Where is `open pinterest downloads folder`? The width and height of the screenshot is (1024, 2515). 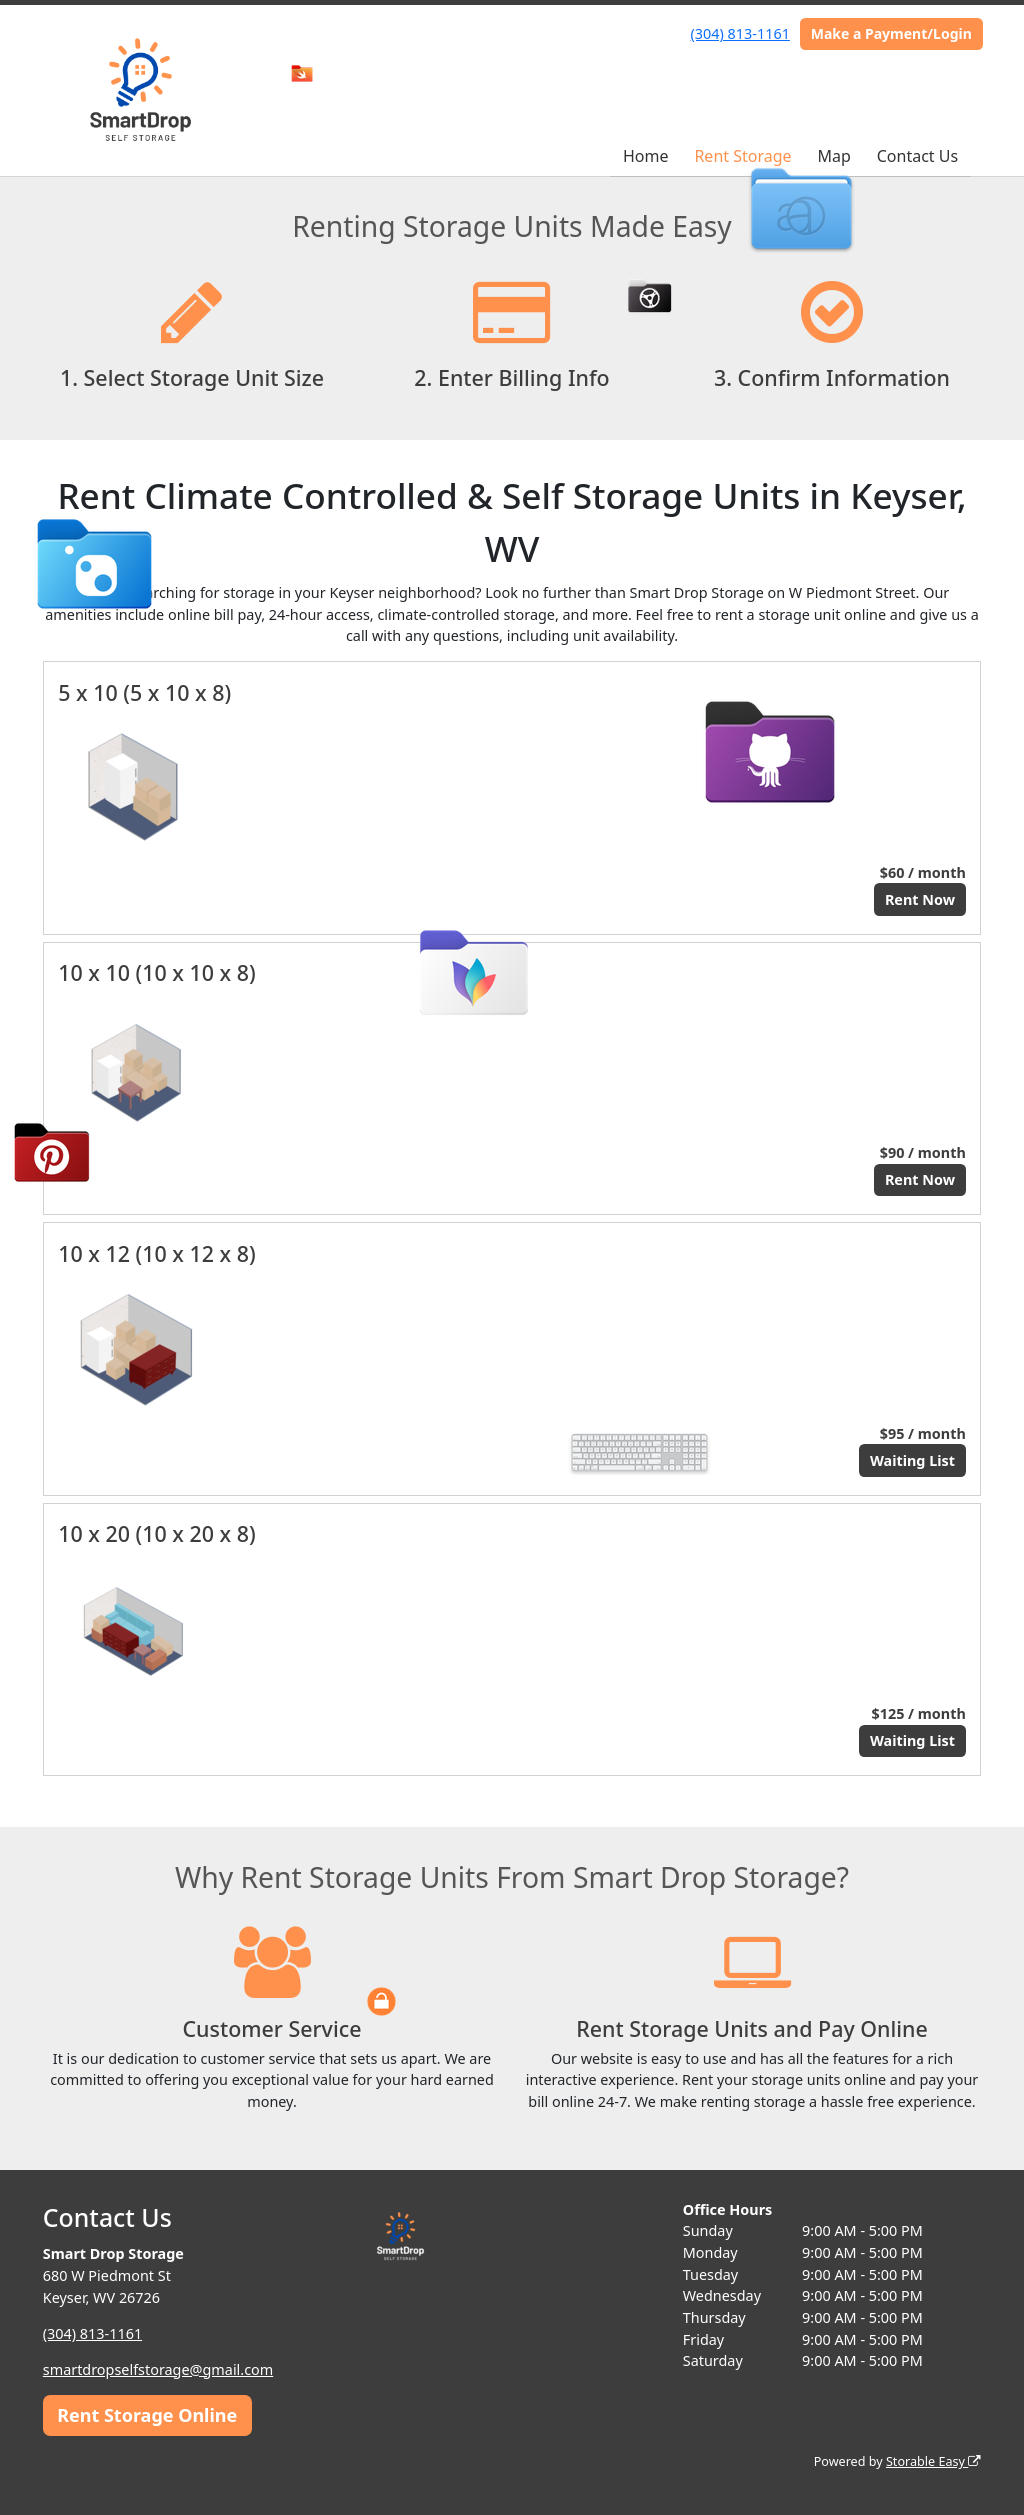 open pinterest downloads folder is located at coordinates (51, 1154).